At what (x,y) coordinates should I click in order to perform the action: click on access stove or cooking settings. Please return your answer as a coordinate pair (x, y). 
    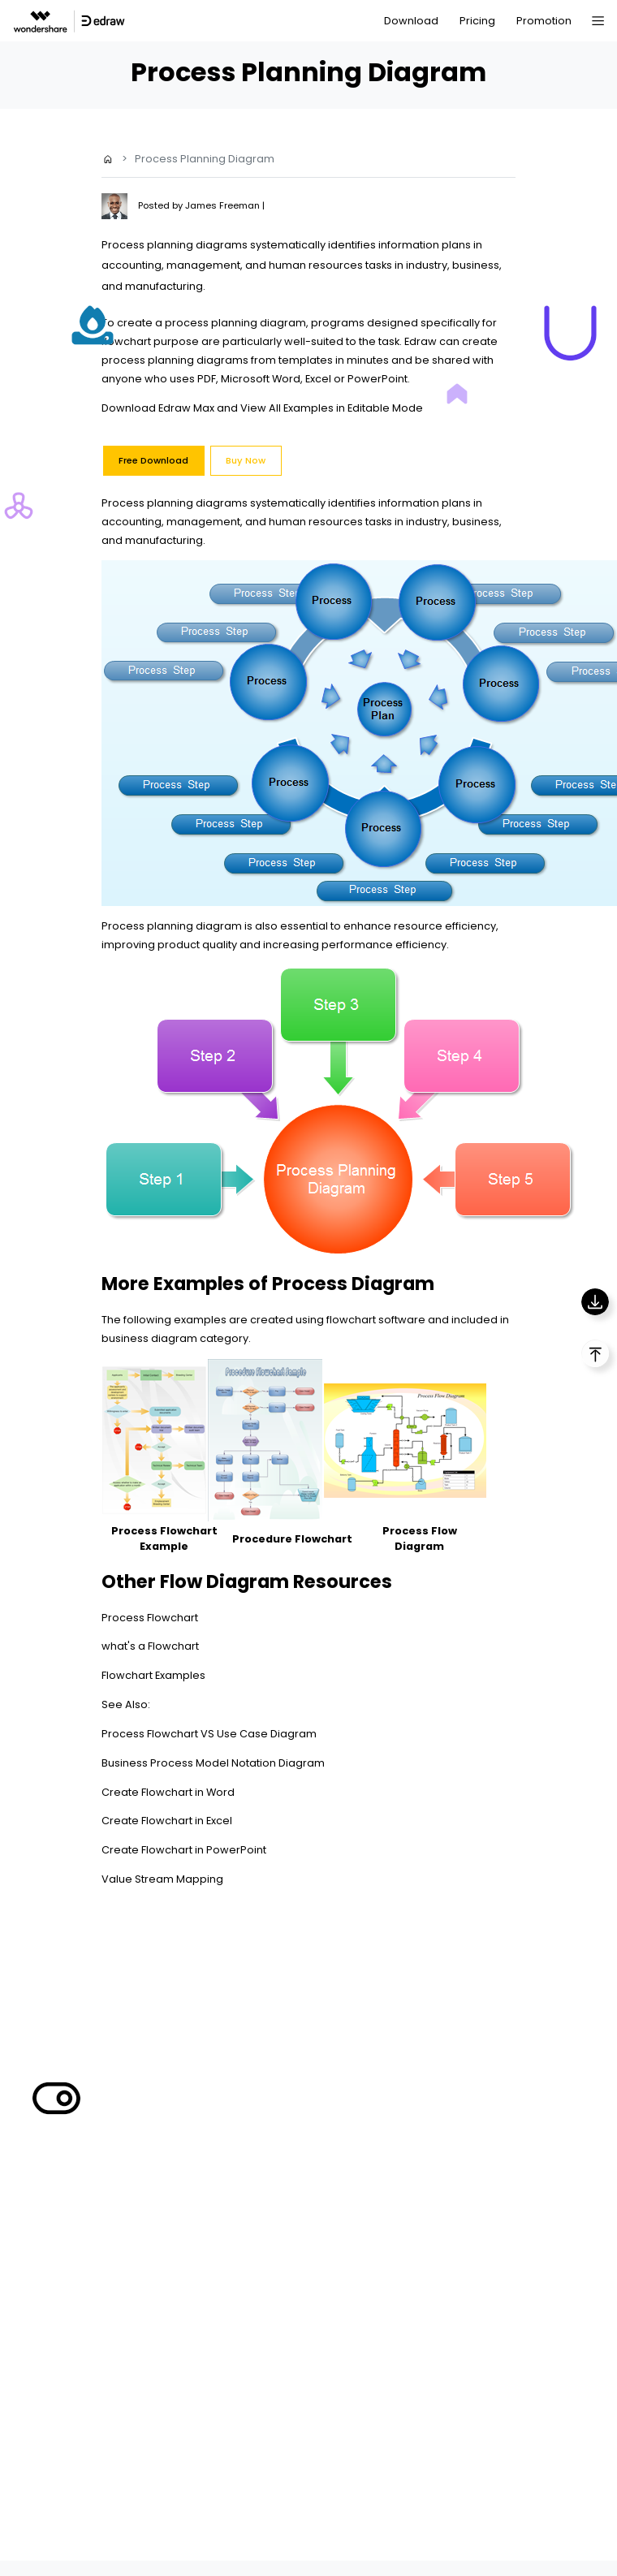
    Looking at the image, I should click on (93, 326).